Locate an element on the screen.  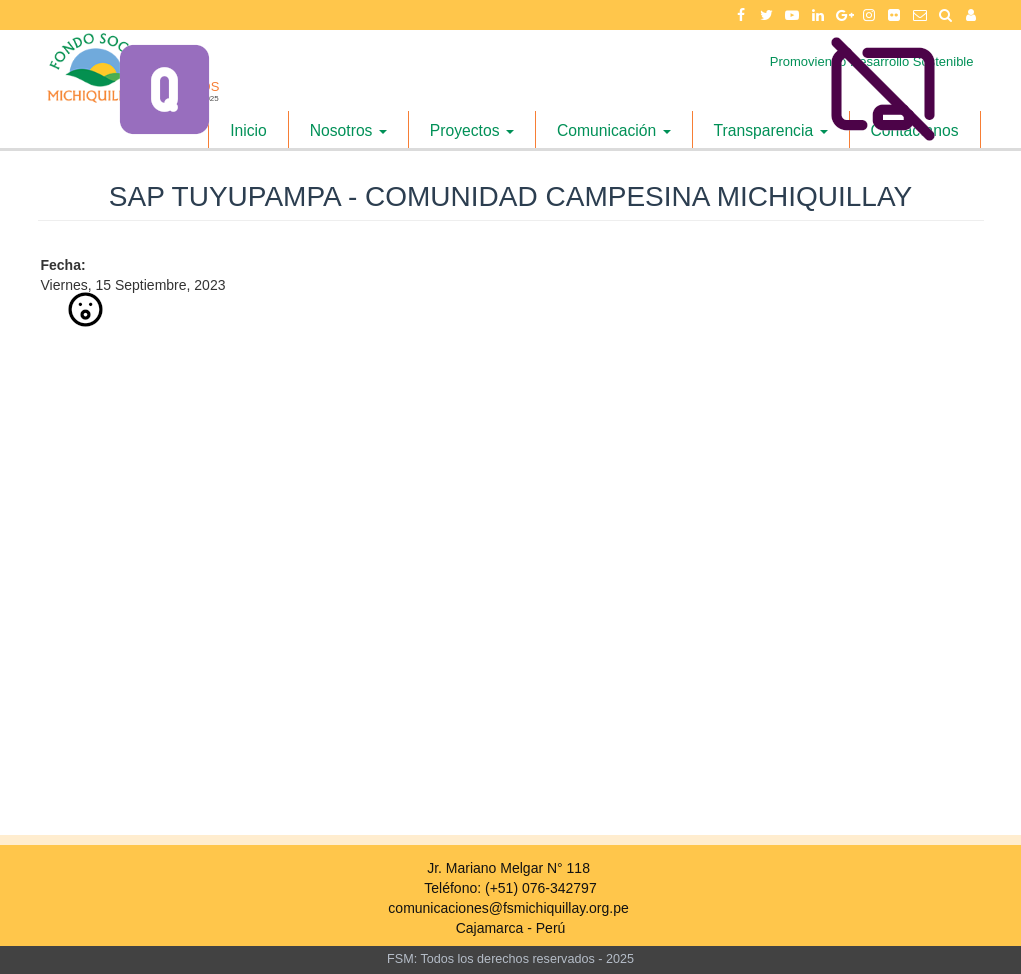
presentation mode disabled is located at coordinates (883, 89).